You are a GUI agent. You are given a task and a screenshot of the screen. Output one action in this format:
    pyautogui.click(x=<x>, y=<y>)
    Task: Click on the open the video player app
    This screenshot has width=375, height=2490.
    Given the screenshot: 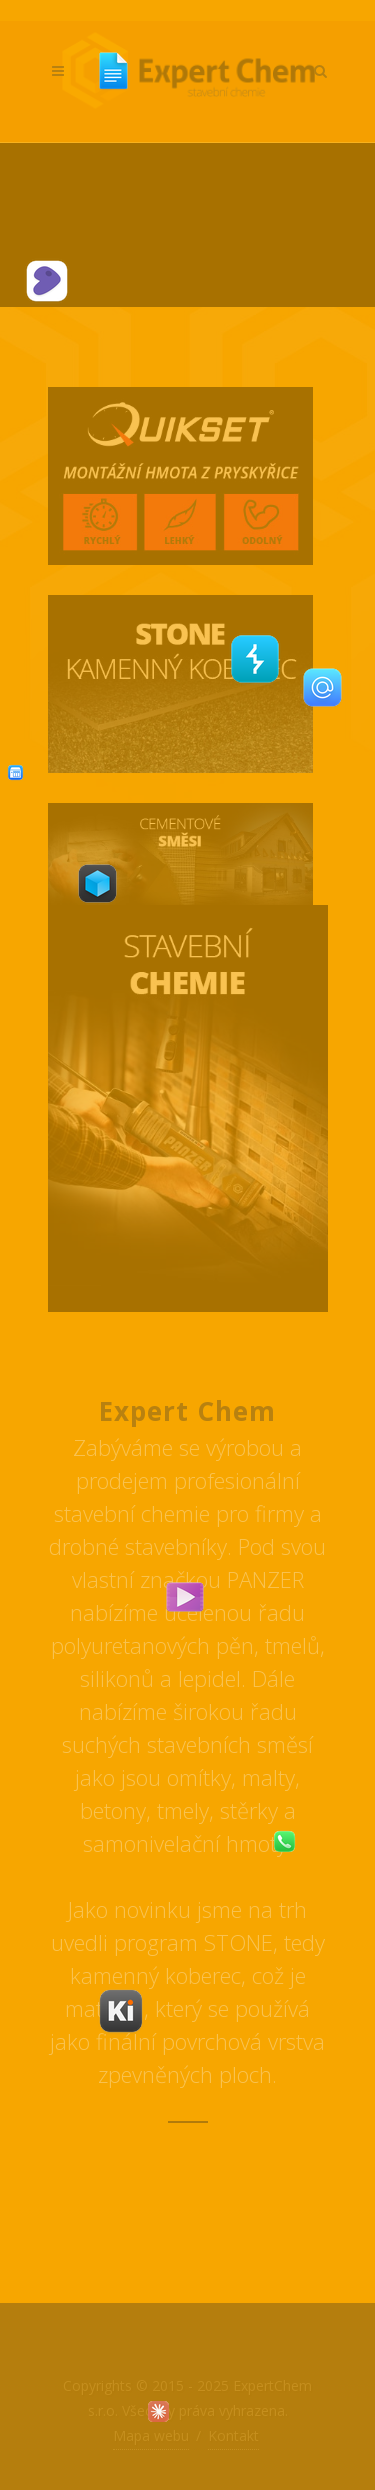 What is the action you would take?
    pyautogui.click(x=185, y=1597)
    